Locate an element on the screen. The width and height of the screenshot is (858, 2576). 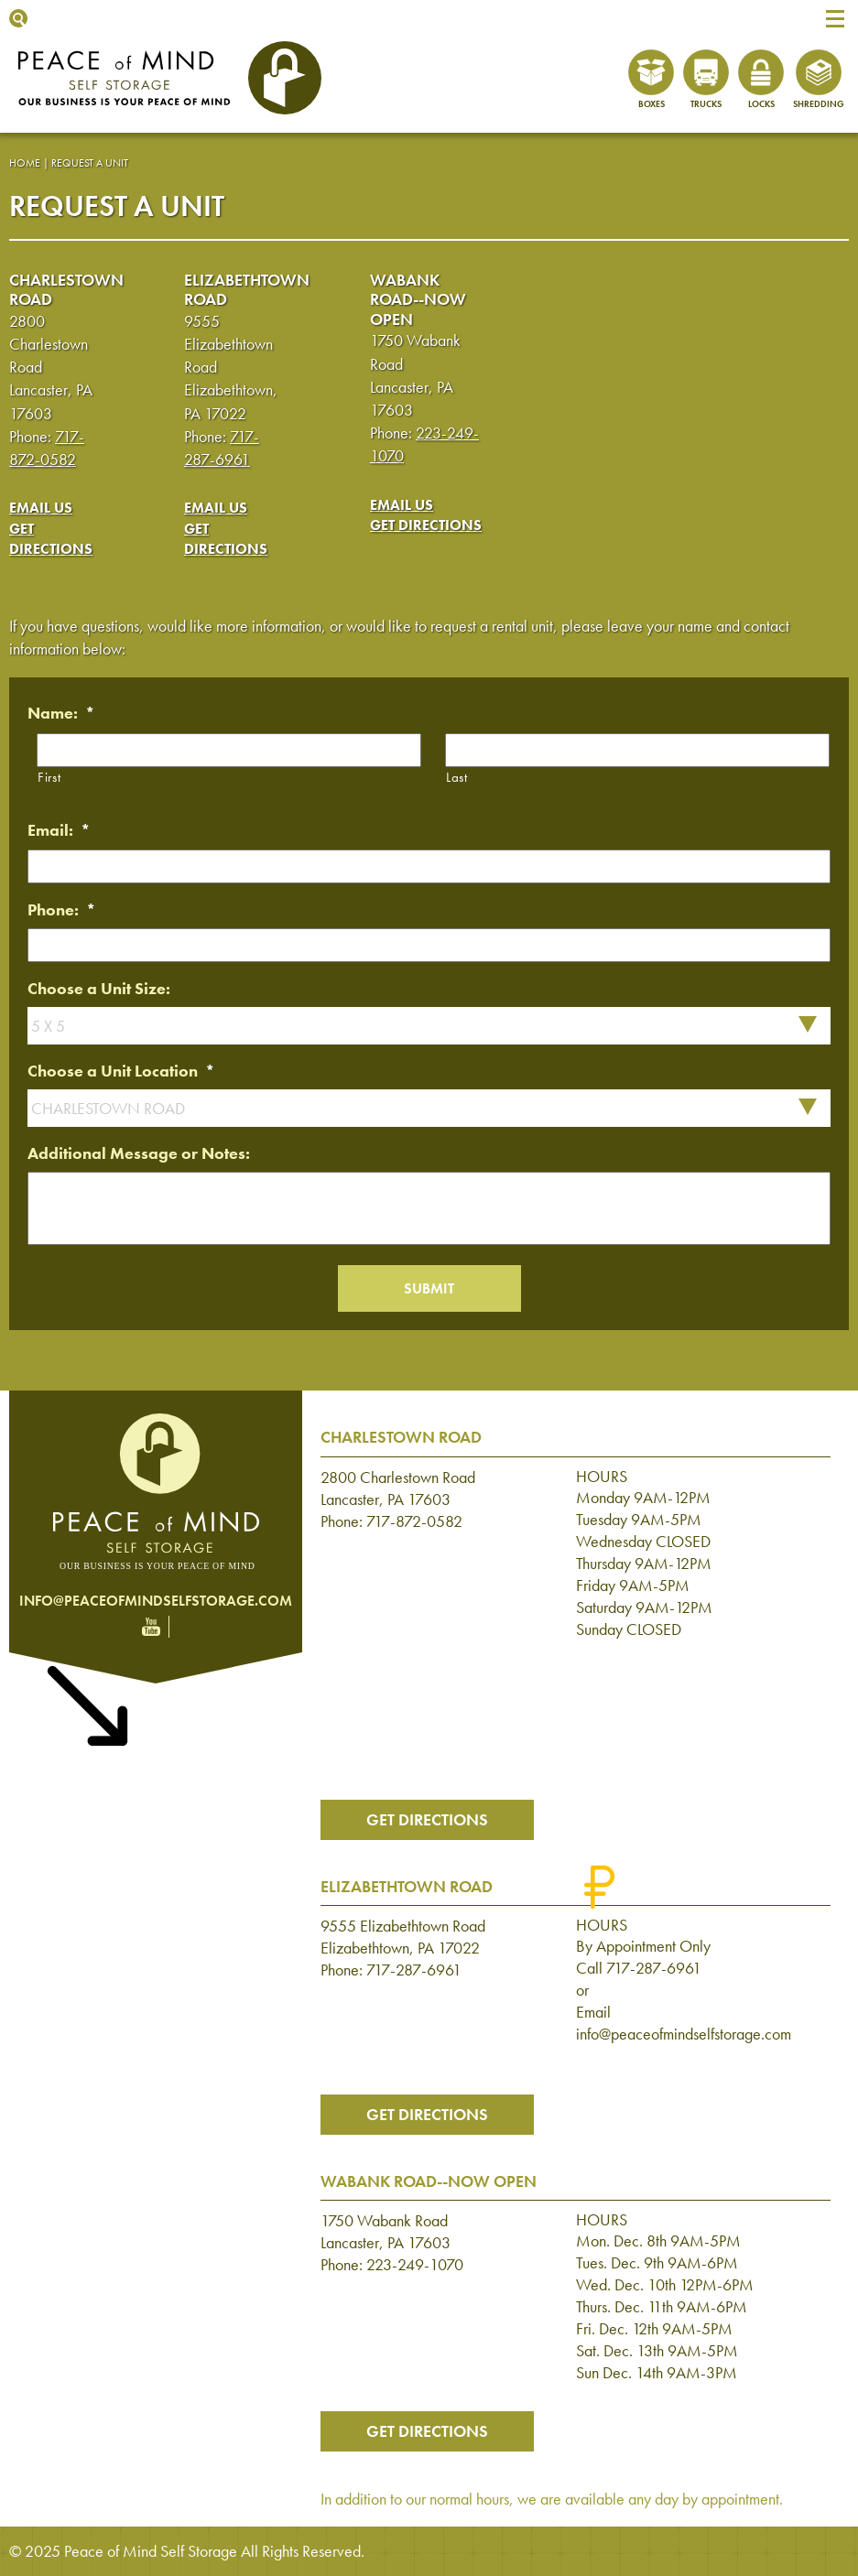
move item to the bottom right is located at coordinates (87, 1705).